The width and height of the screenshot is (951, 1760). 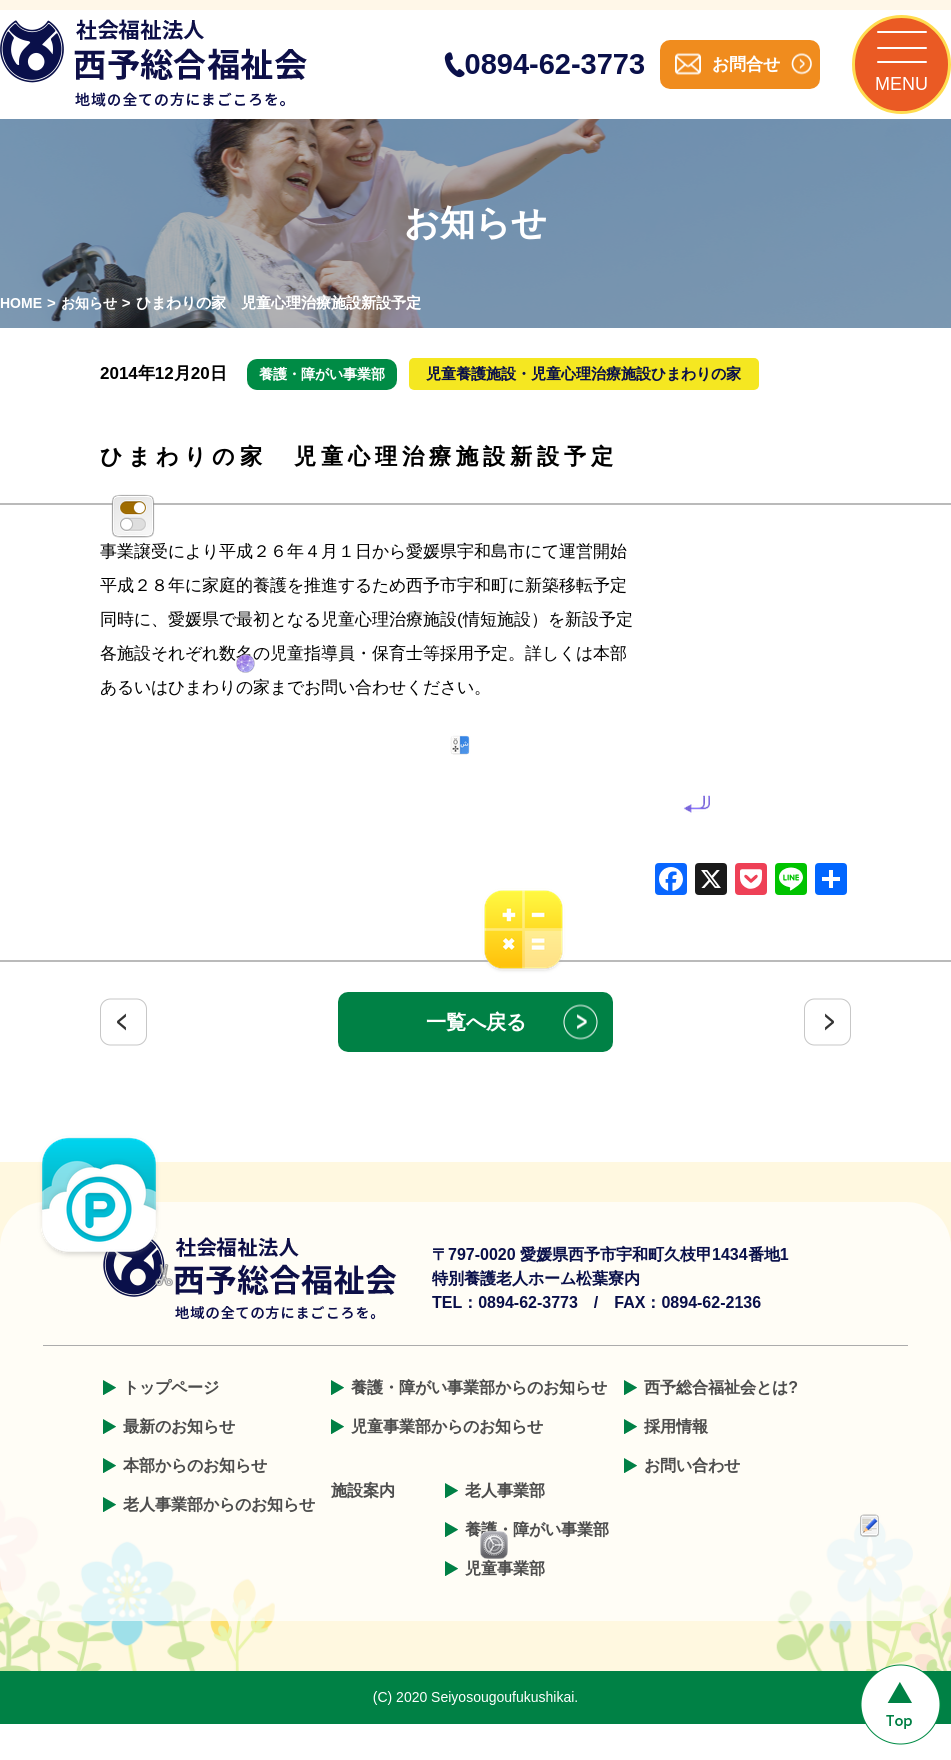 What do you see at coordinates (696, 802) in the screenshot?
I see `reply to all recipients of an email` at bounding box center [696, 802].